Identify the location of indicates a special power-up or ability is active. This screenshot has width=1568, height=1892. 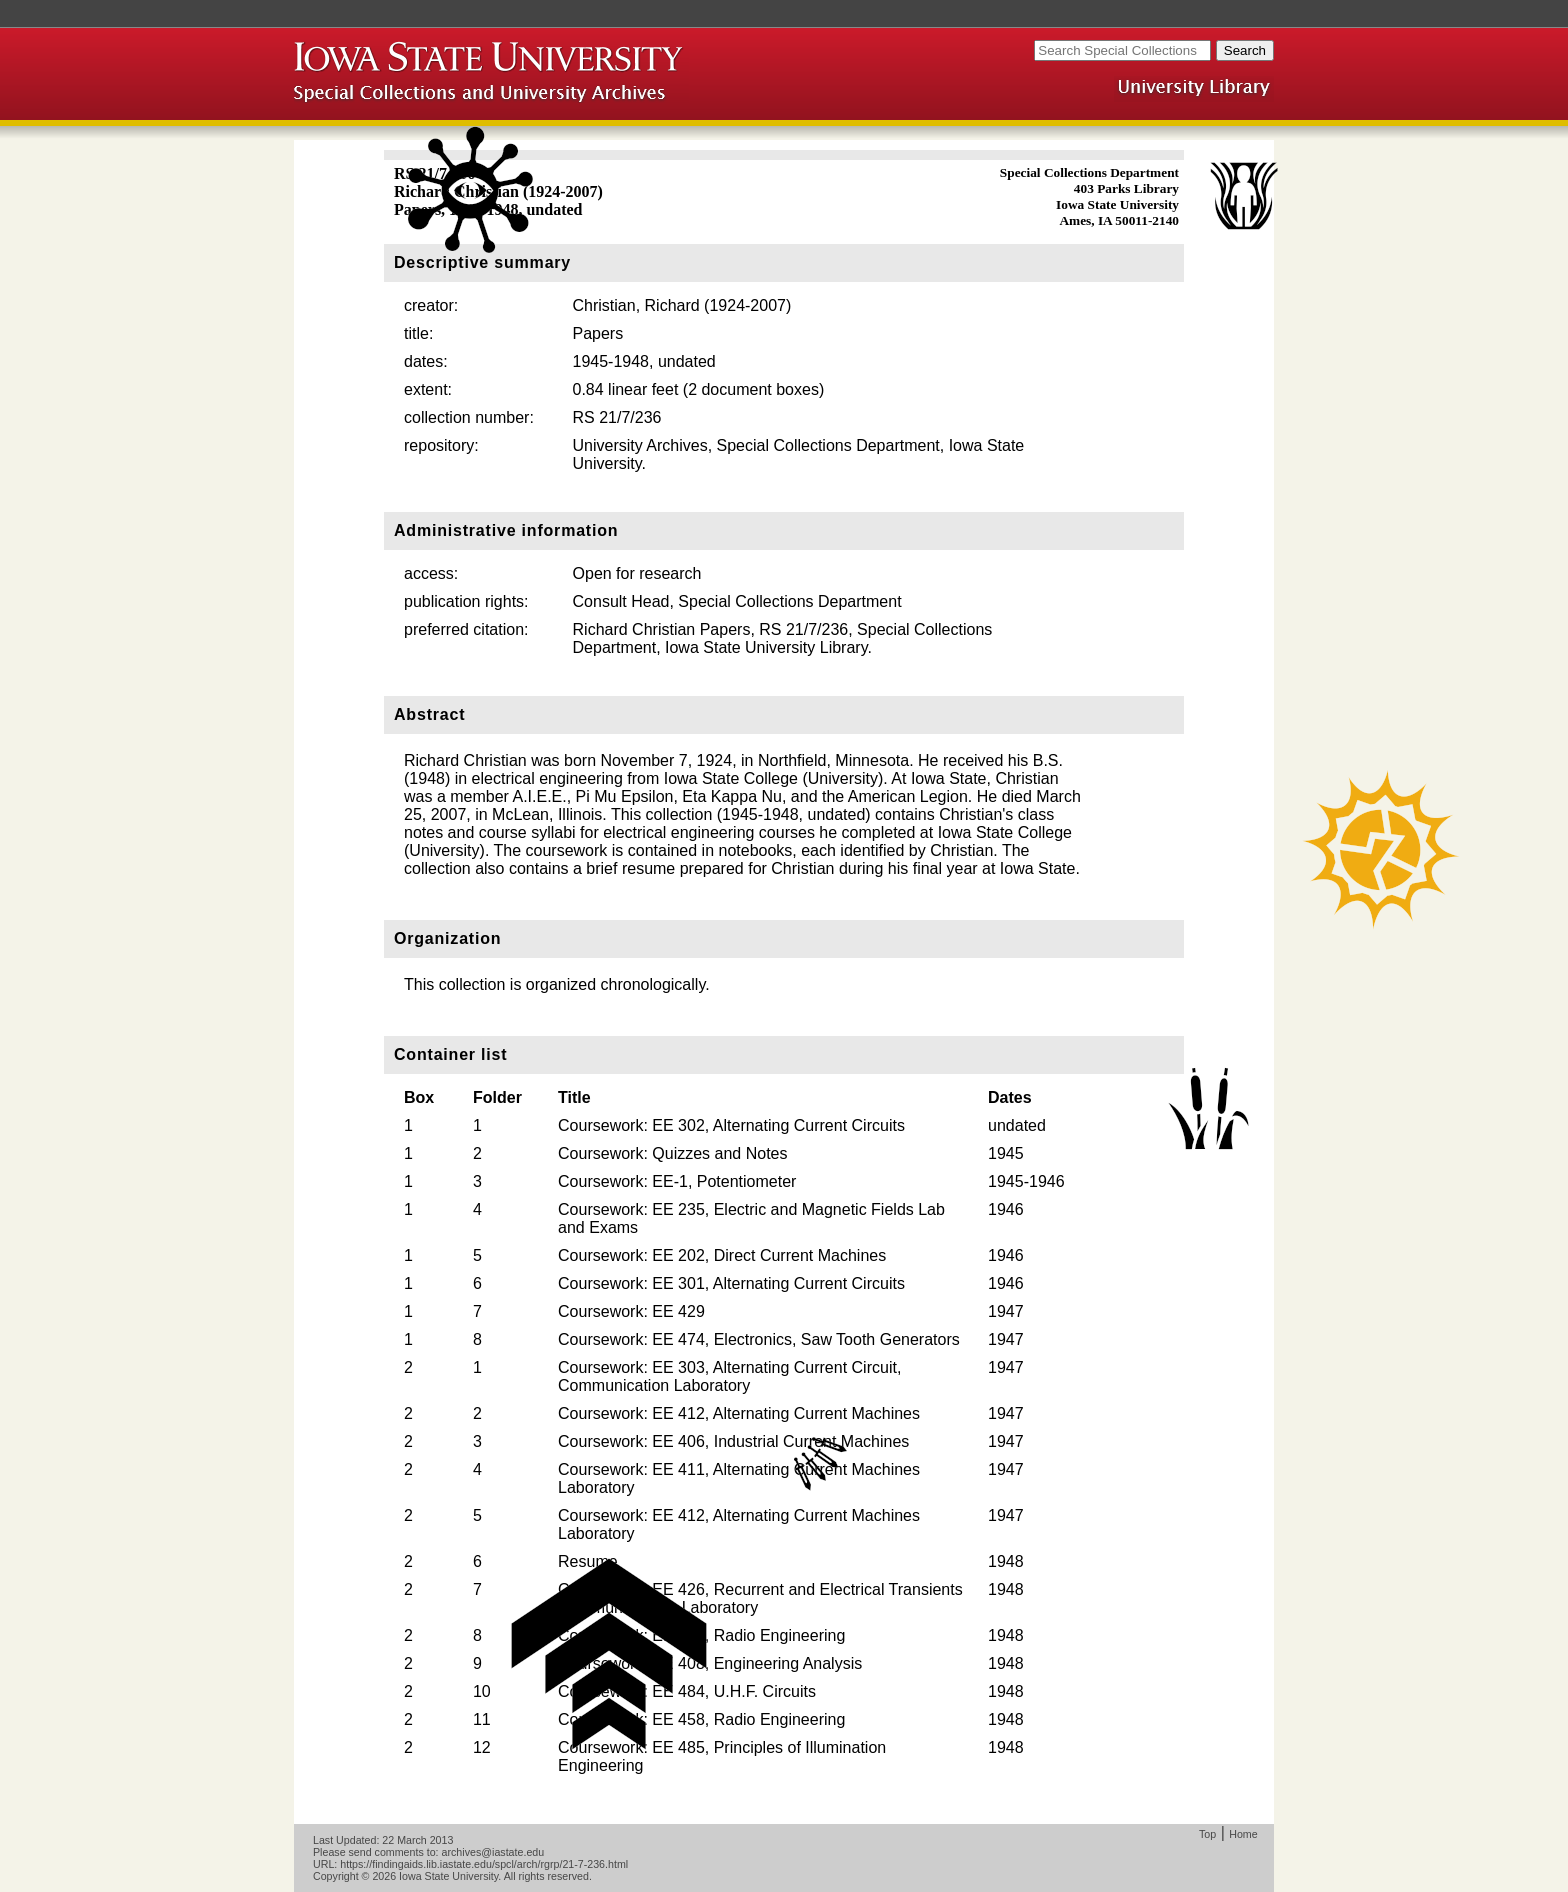
(1244, 196).